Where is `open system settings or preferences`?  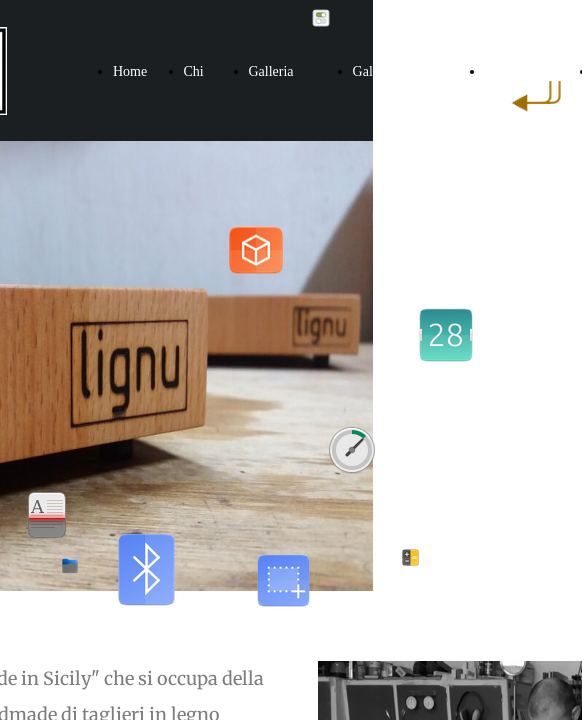 open system settings or preferences is located at coordinates (321, 18).